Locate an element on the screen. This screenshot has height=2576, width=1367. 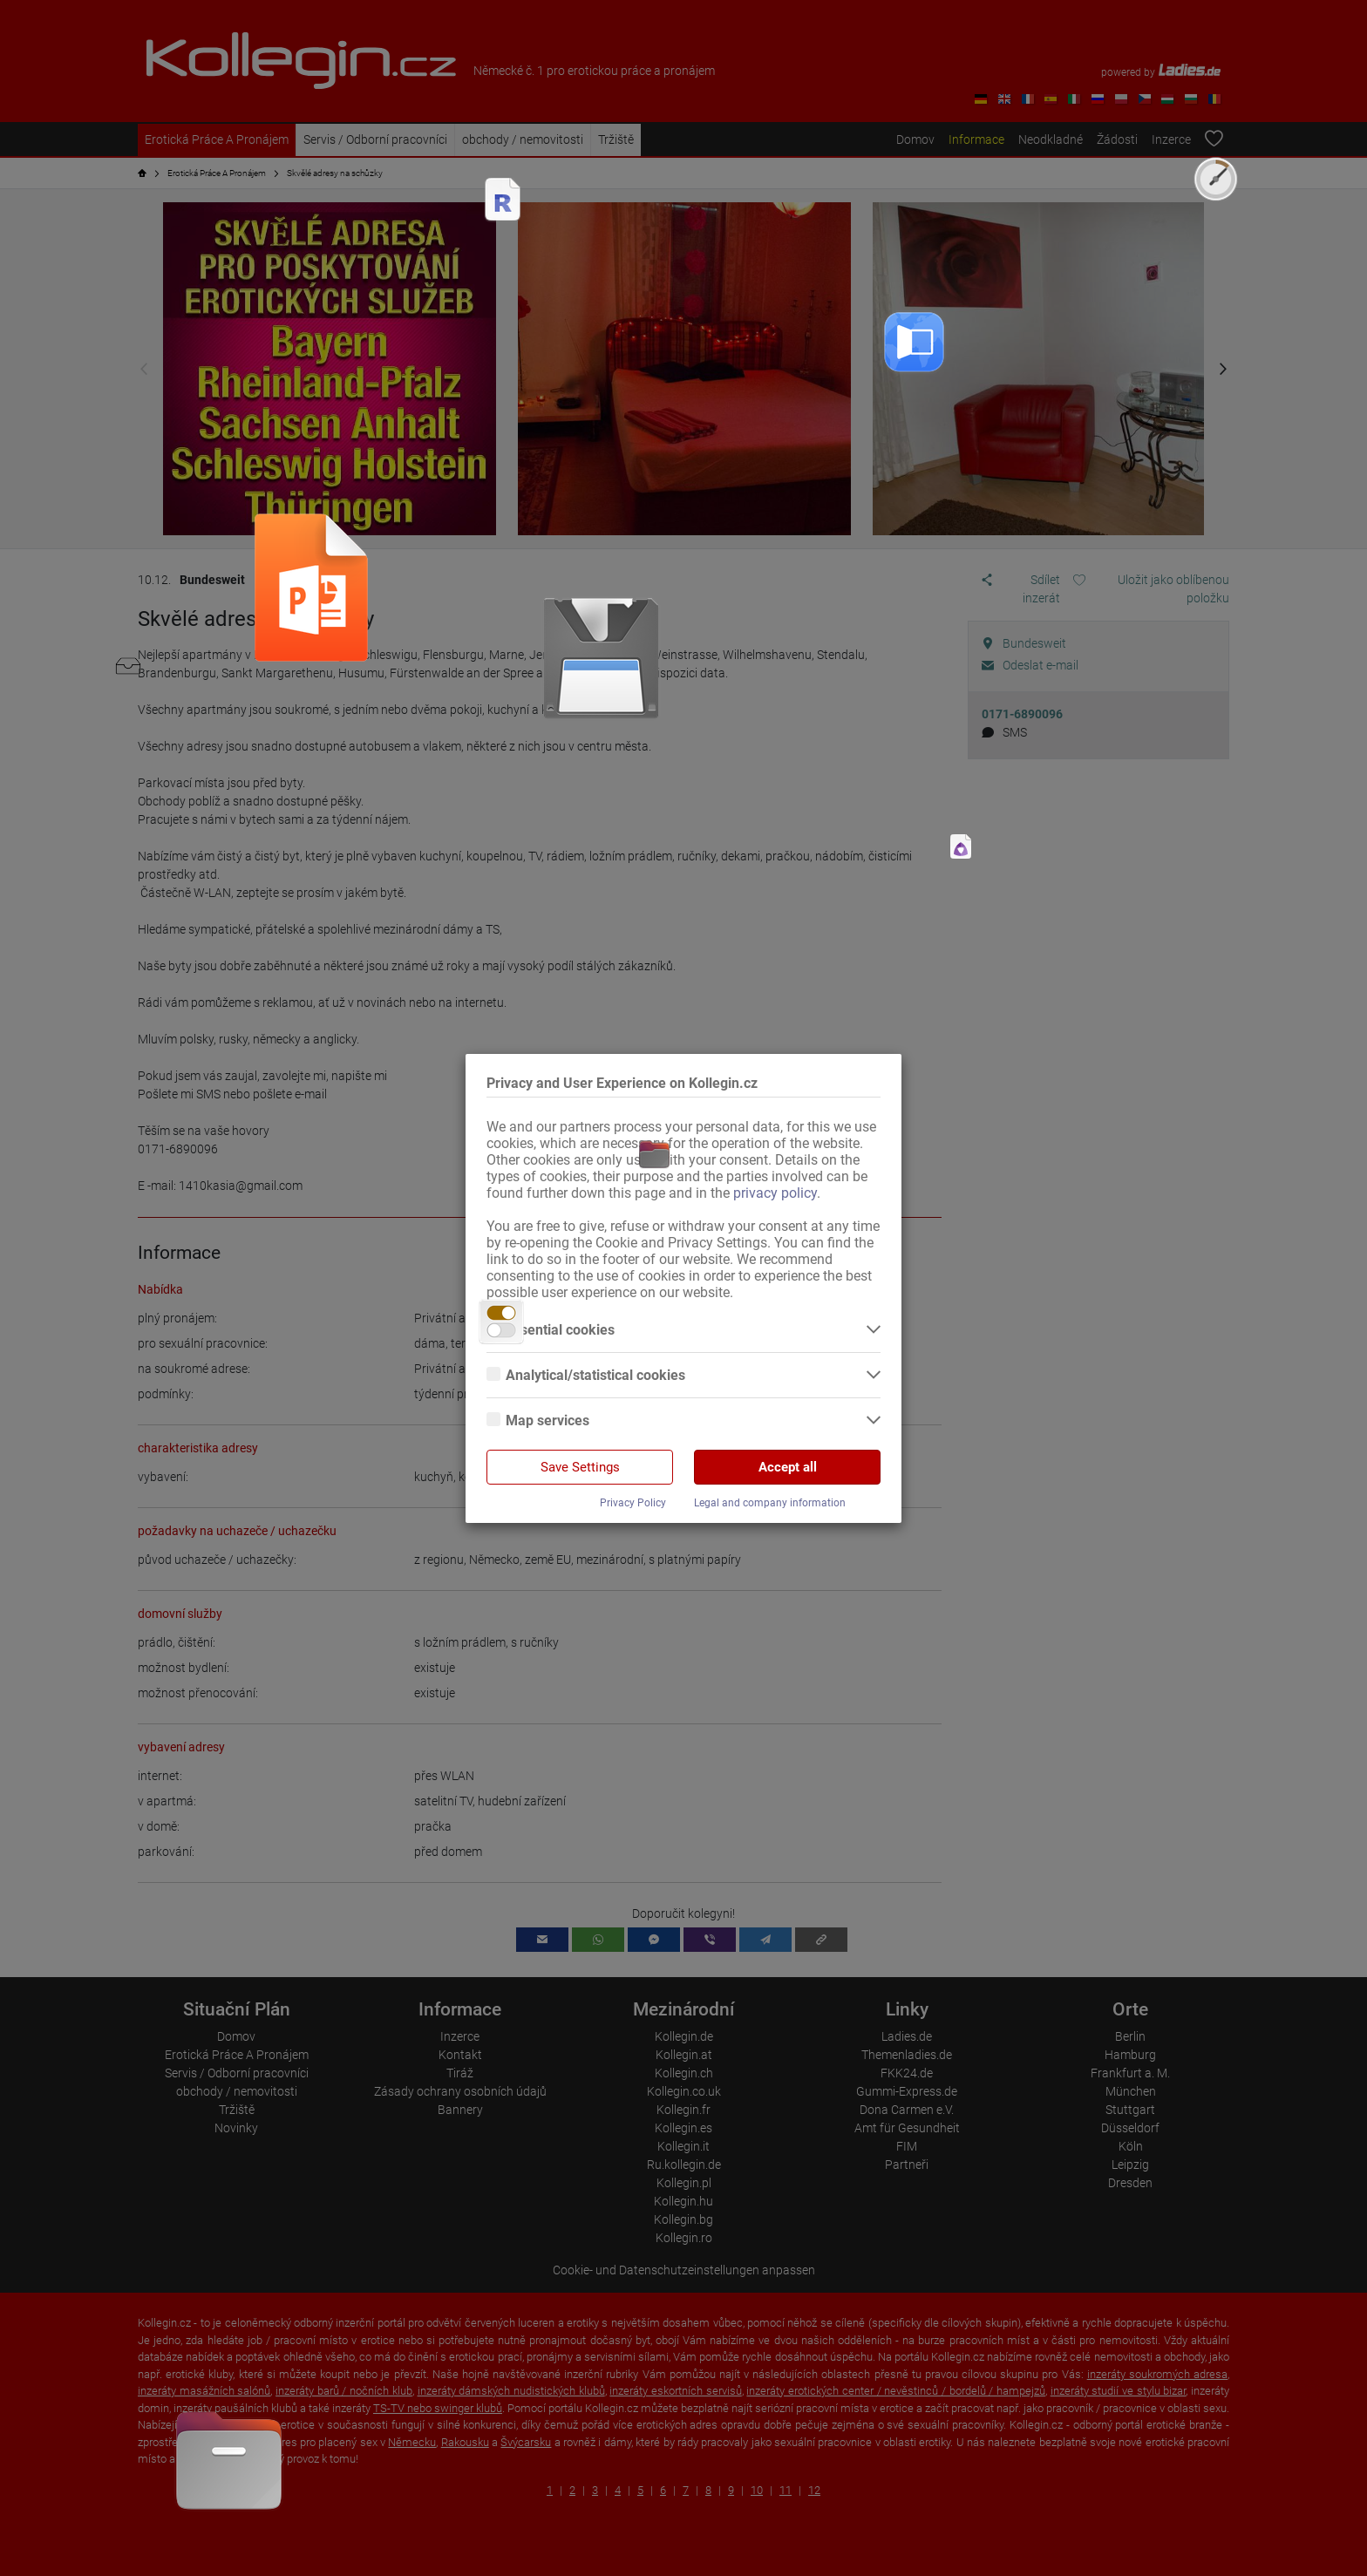
open sysprof system profiler is located at coordinates (1215, 179).